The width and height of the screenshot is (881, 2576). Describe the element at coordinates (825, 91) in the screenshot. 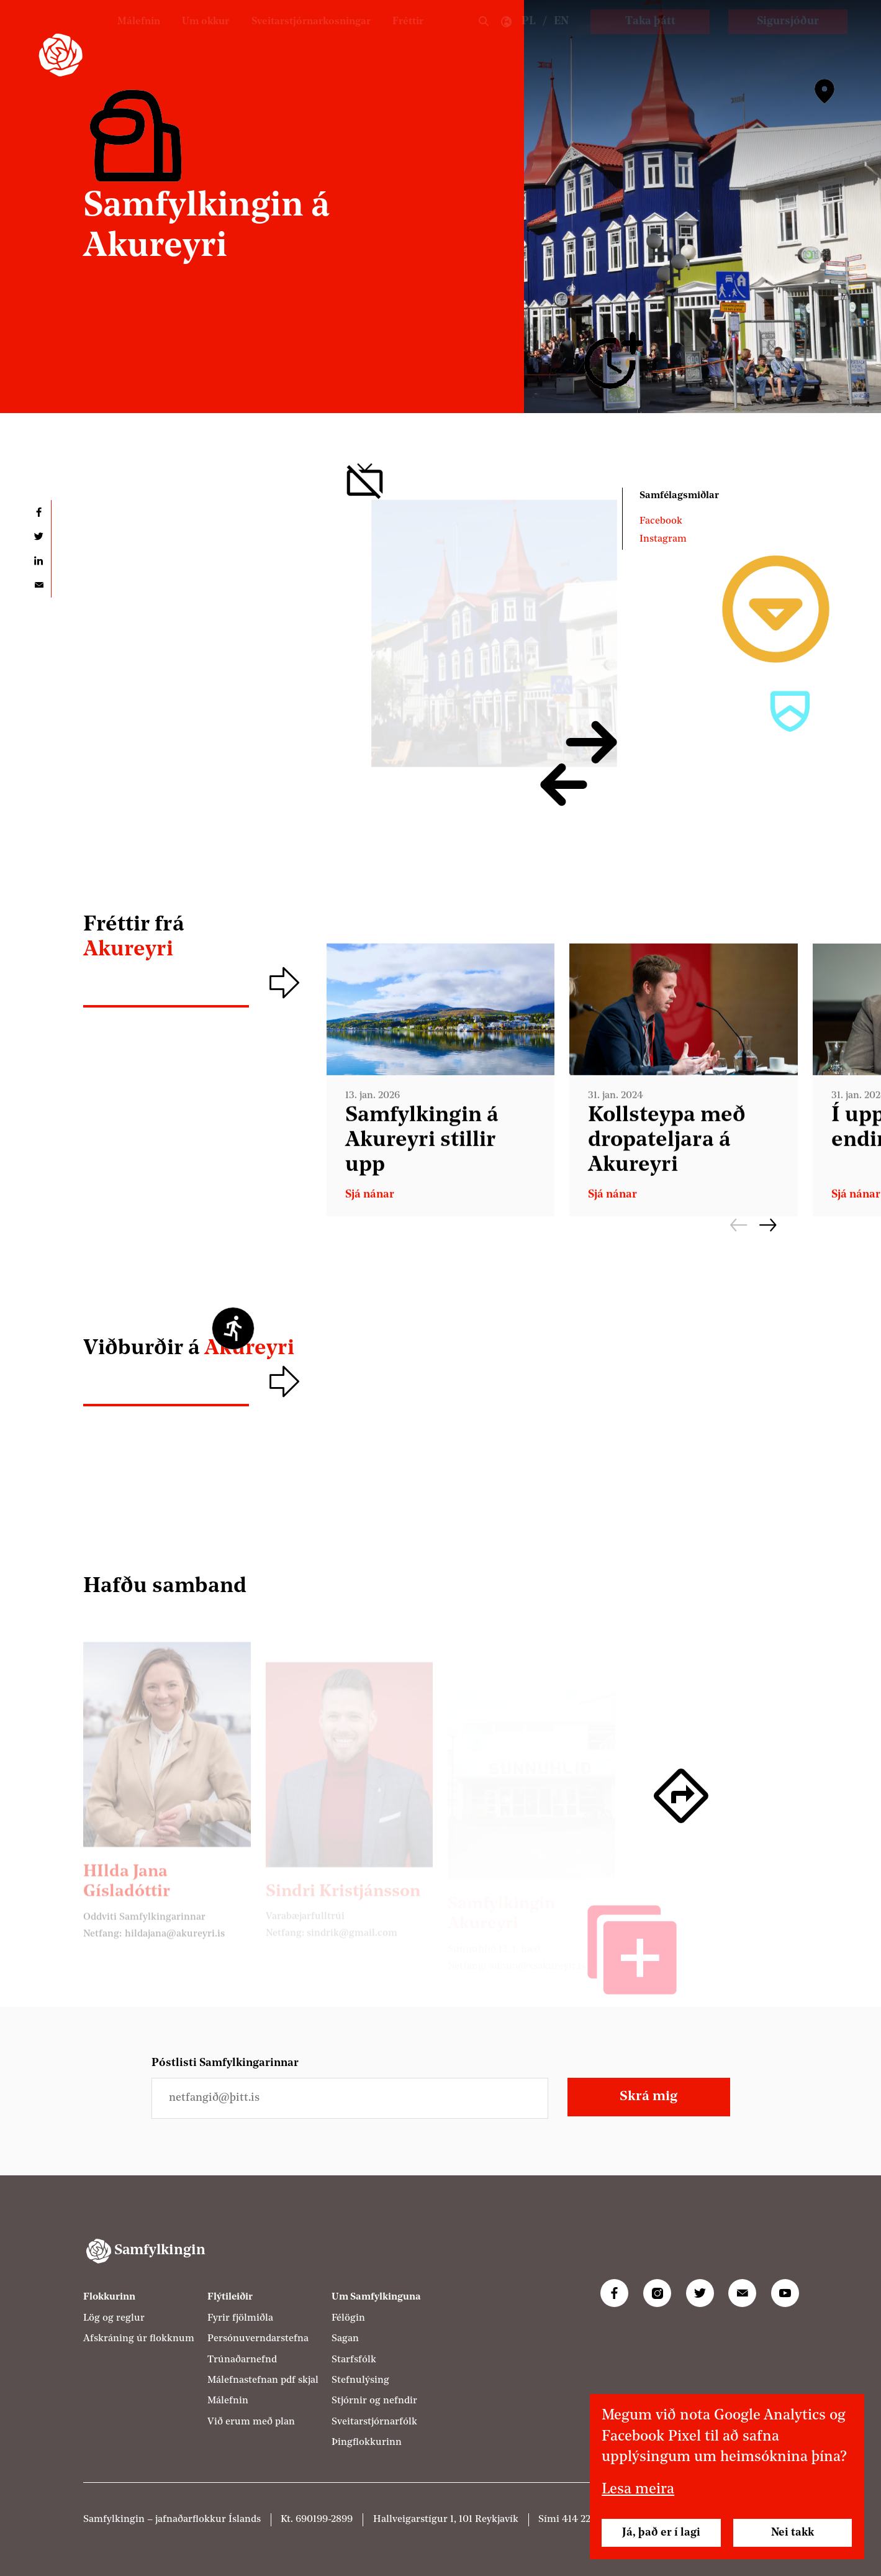

I see `view or set a location on the map` at that location.